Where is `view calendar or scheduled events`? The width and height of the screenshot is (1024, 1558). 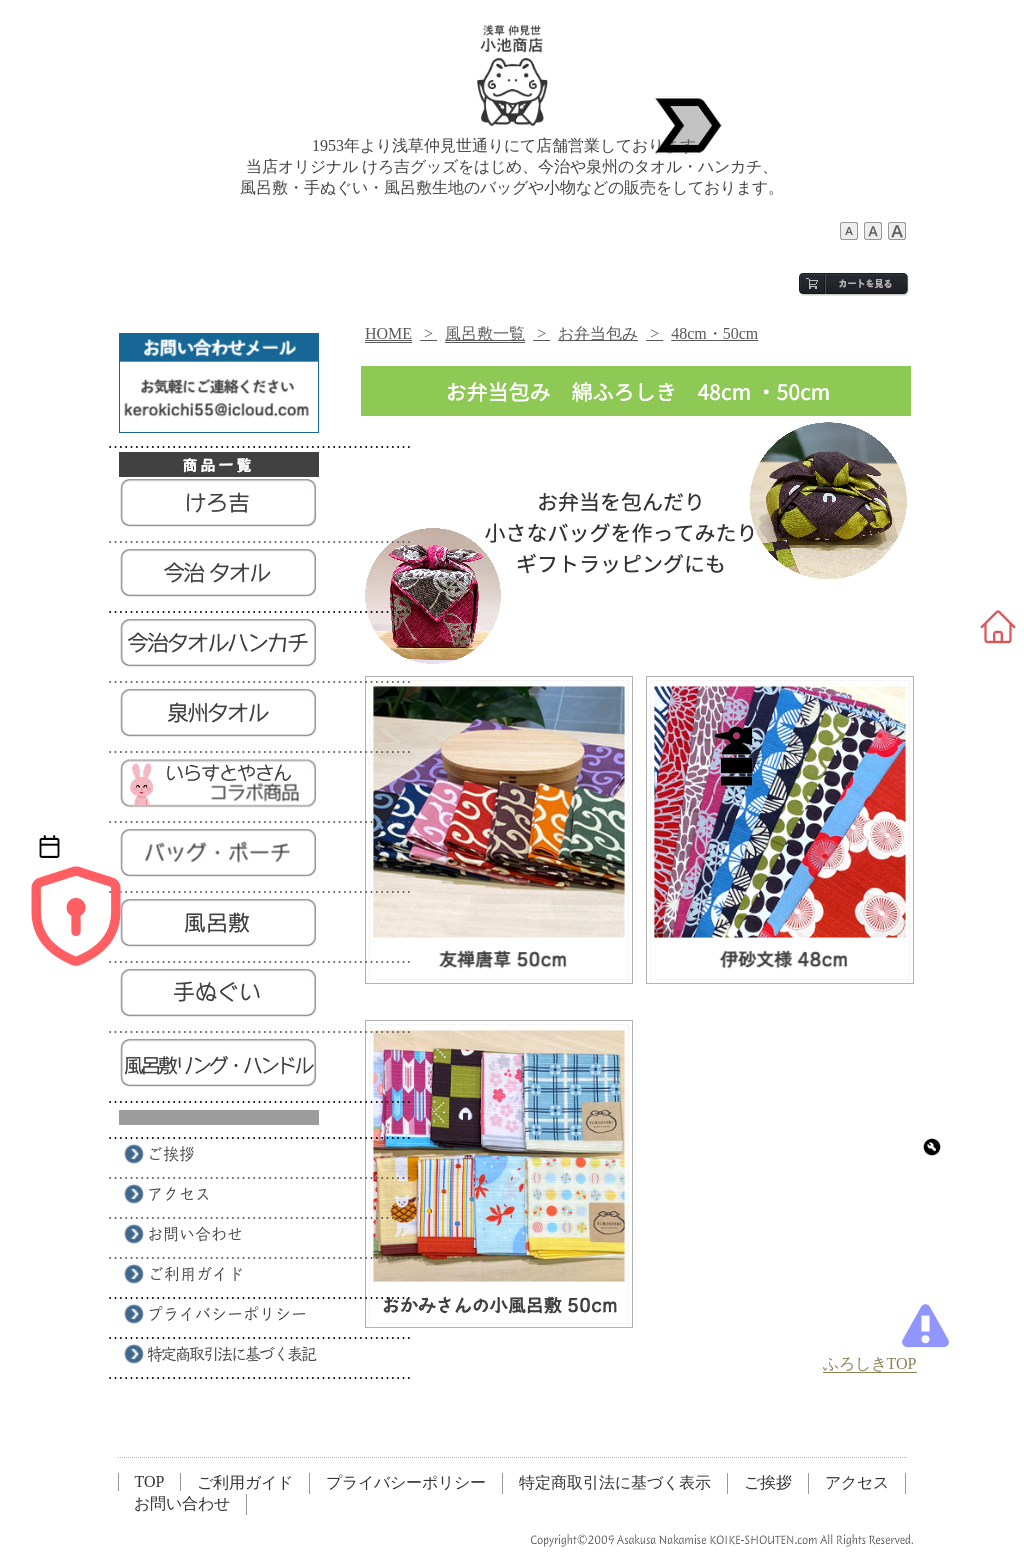
view calendar or scheduled events is located at coordinates (49, 846).